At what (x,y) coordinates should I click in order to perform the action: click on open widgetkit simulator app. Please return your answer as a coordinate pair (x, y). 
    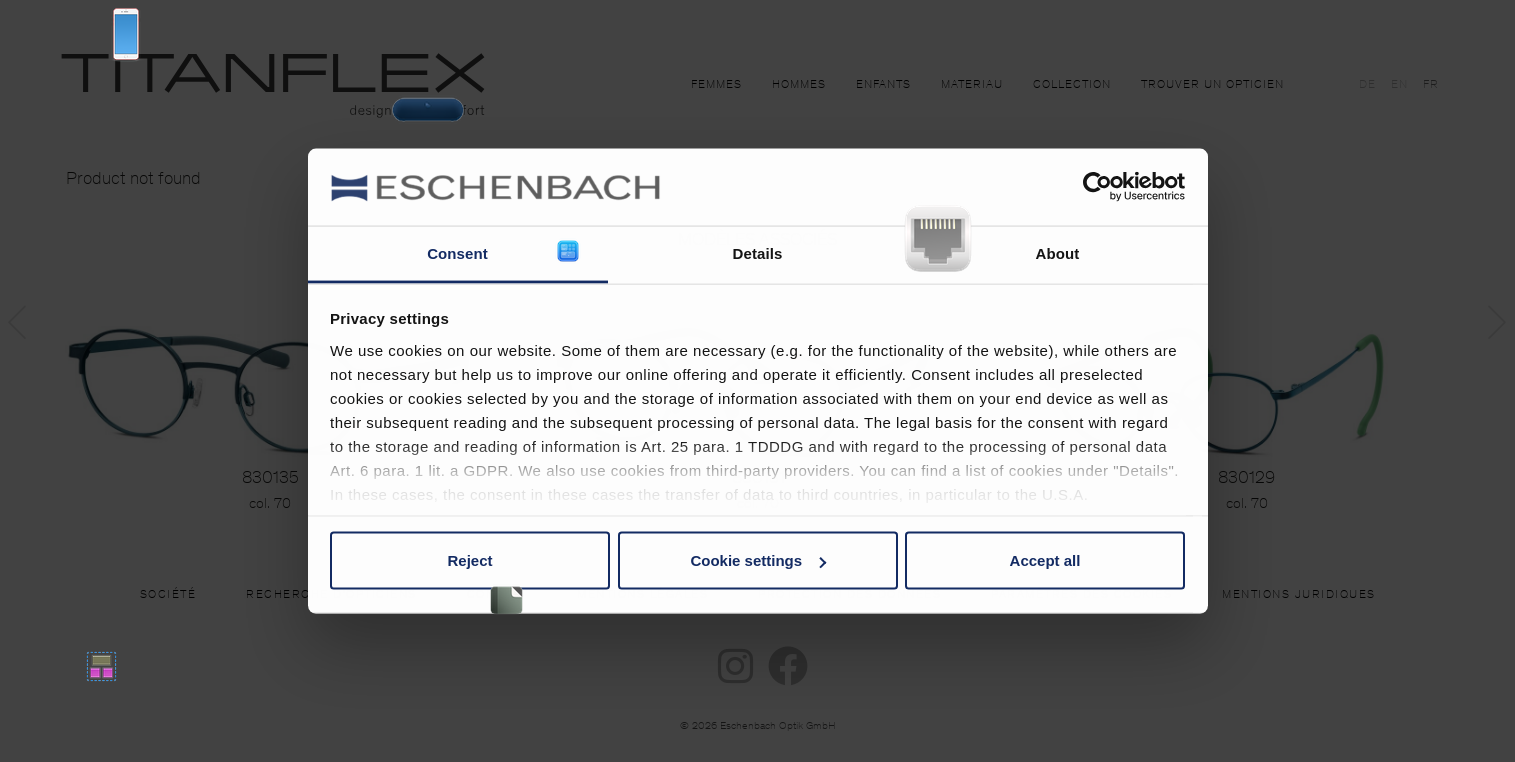
    Looking at the image, I should click on (568, 251).